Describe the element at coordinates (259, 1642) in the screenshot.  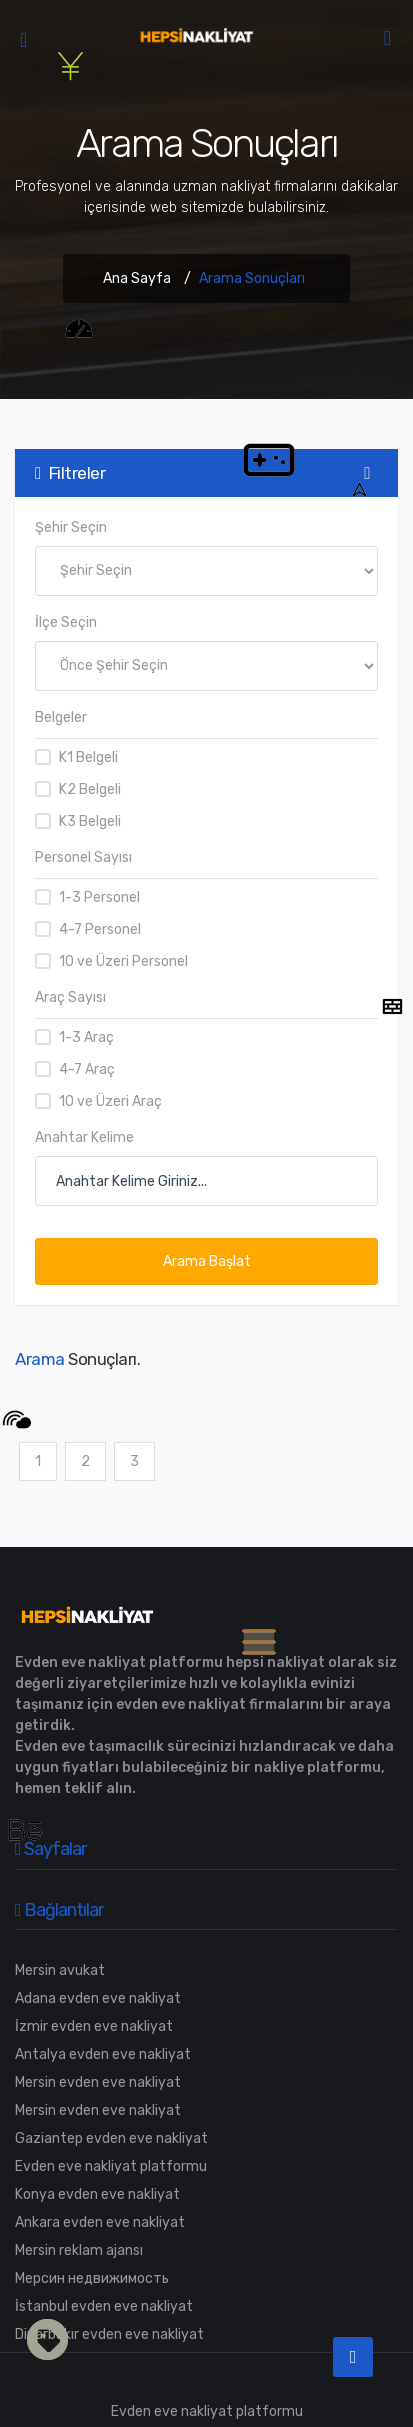
I see `view items in list format` at that location.